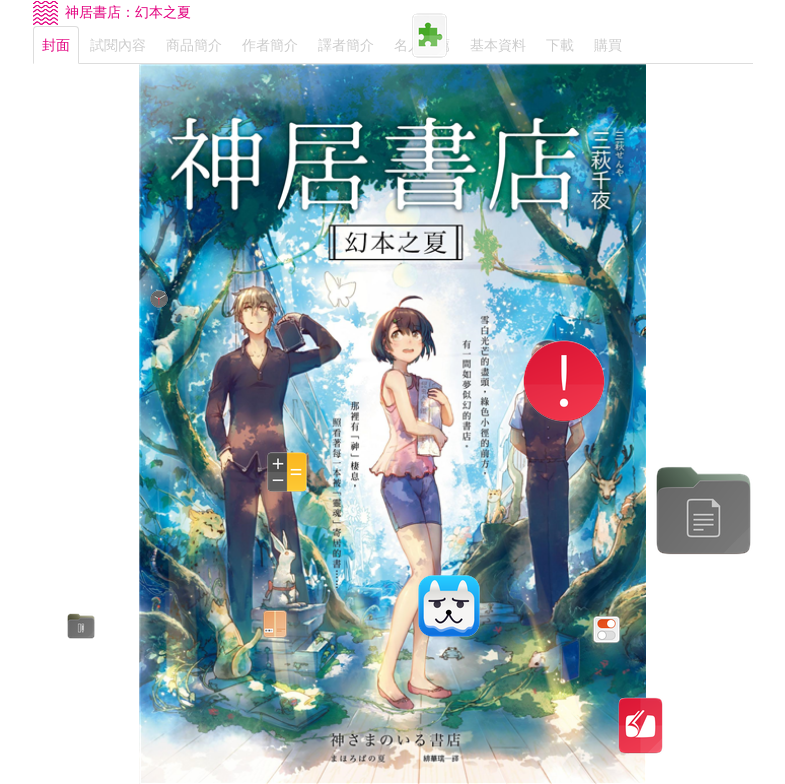 This screenshot has width=785, height=784. Describe the element at coordinates (429, 35) in the screenshot. I see `browser extension or add-on installer file` at that location.